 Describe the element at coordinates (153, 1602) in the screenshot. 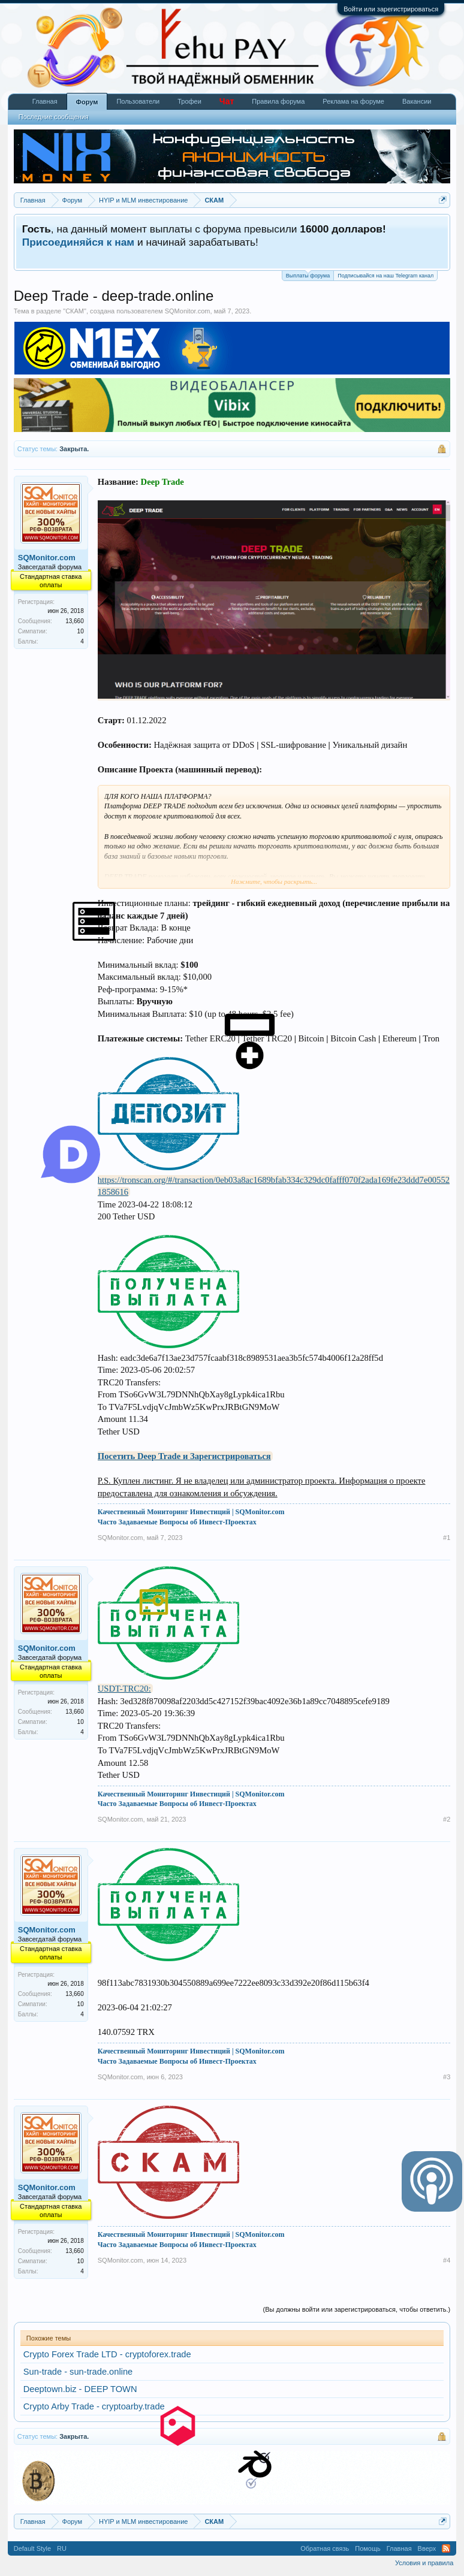

I see `start a presentation or slideshow` at that location.